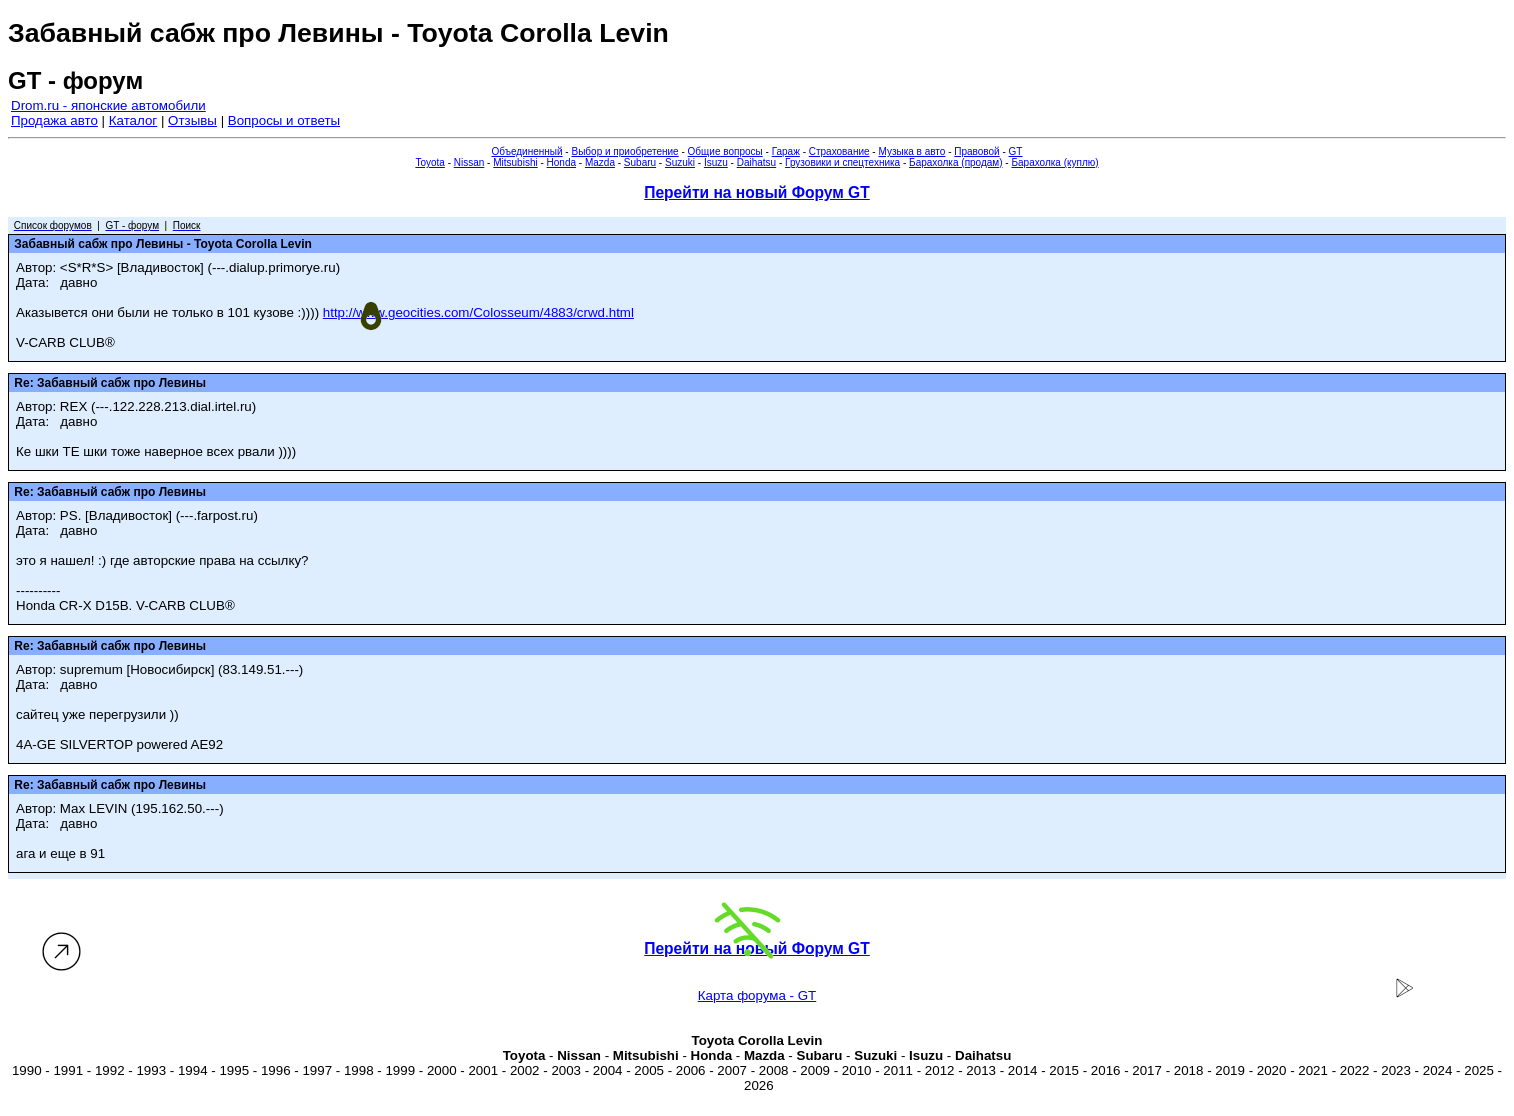 This screenshot has width=1514, height=1116. I want to click on open google play store, so click(1403, 988).